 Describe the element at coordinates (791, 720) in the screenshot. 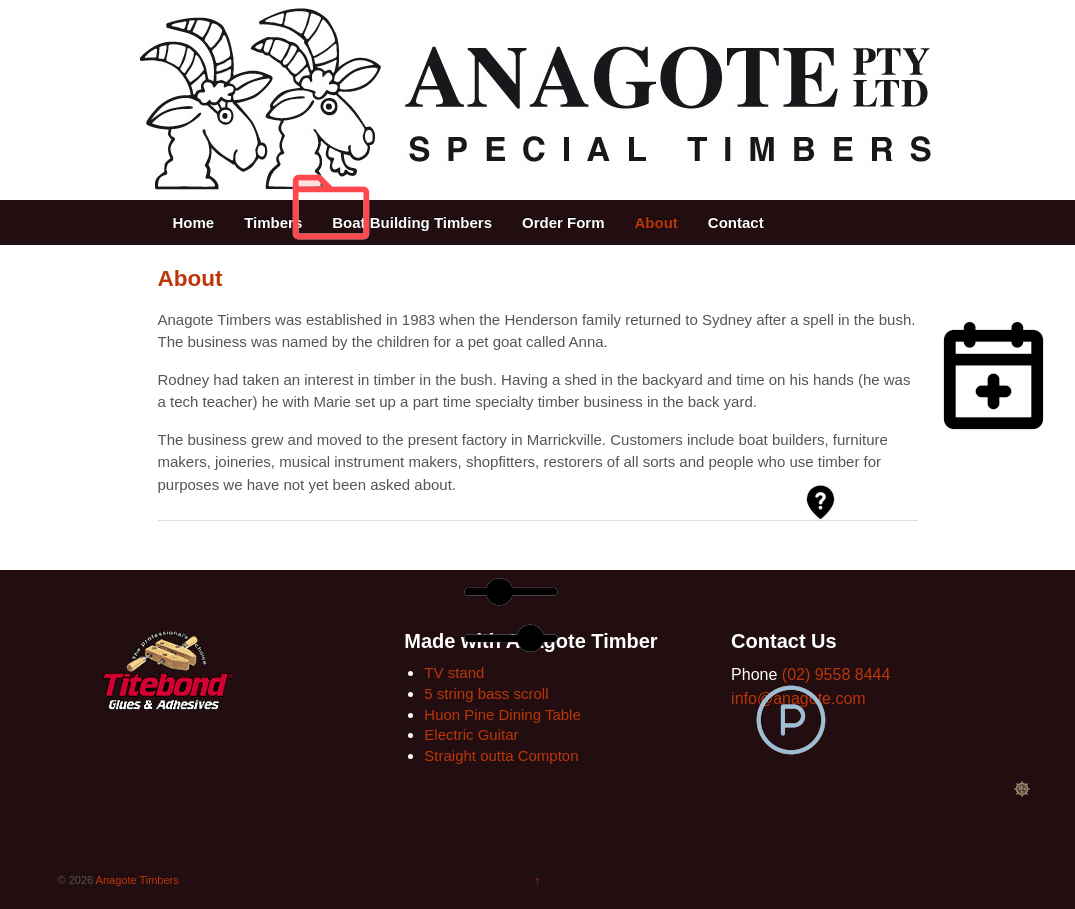

I see `parking location or availability indicator` at that location.